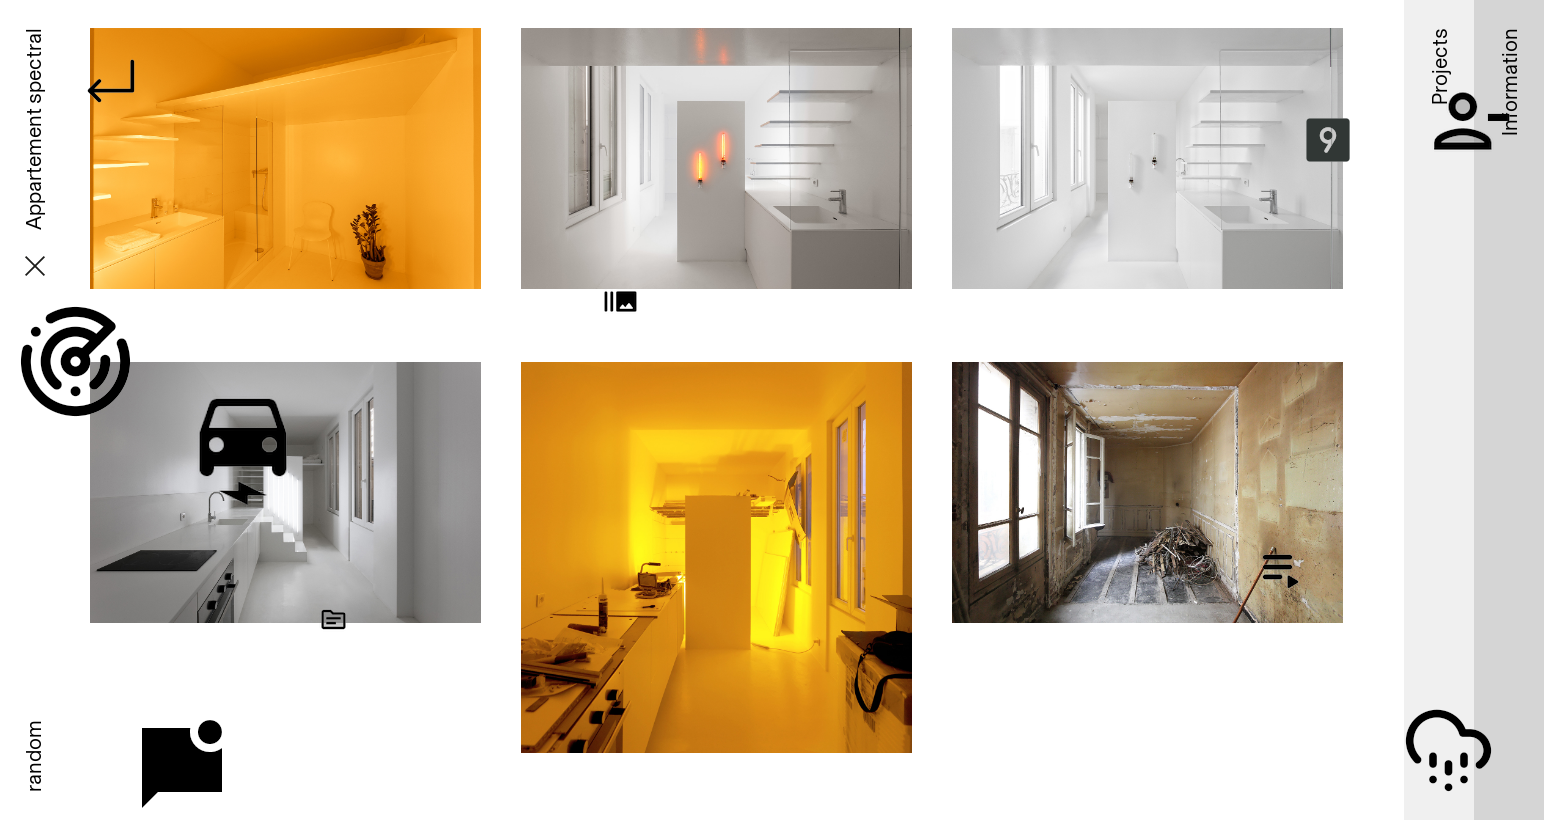  I want to click on return or go back to previous item, so click(111, 81).